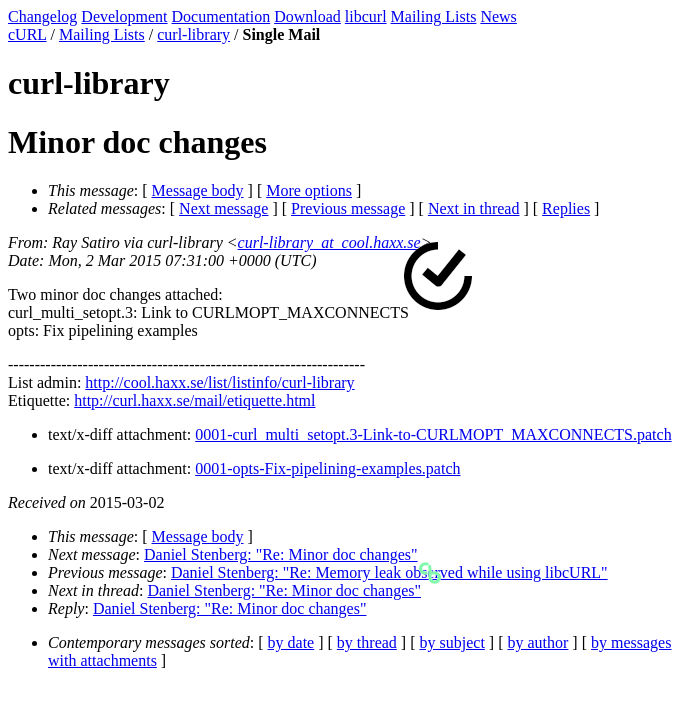 Image resolution: width=685 pixels, height=720 pixels. What do you see at coordinates (430, 573) in the screenshot?
I see `cloudbees company logo` at bounding box center [430, 573].